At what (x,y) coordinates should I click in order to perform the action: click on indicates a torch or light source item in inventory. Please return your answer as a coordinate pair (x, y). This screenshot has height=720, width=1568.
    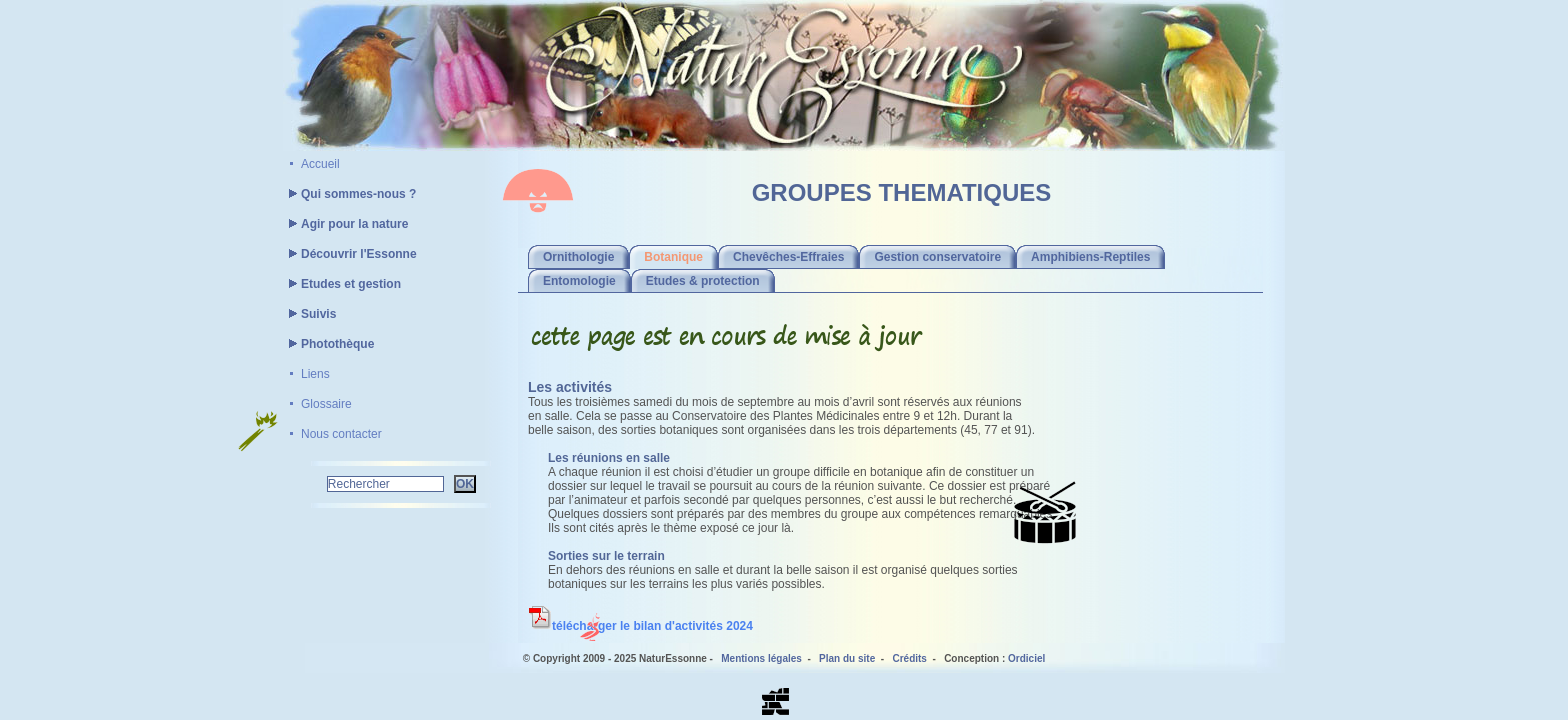
    Looking at the image, I should click on (258, 431).